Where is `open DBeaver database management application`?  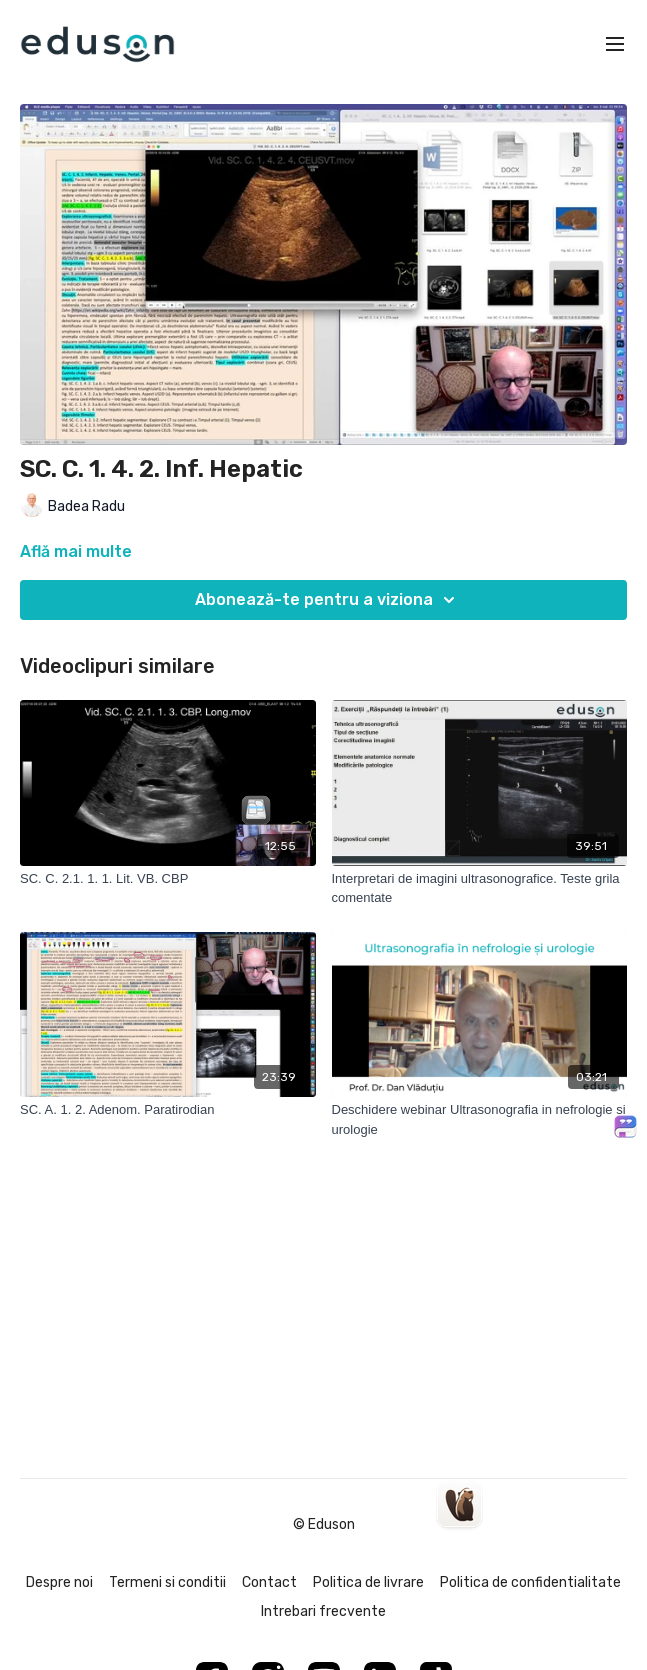 open DBeaver database management application is located at coordinates (459, 1504).